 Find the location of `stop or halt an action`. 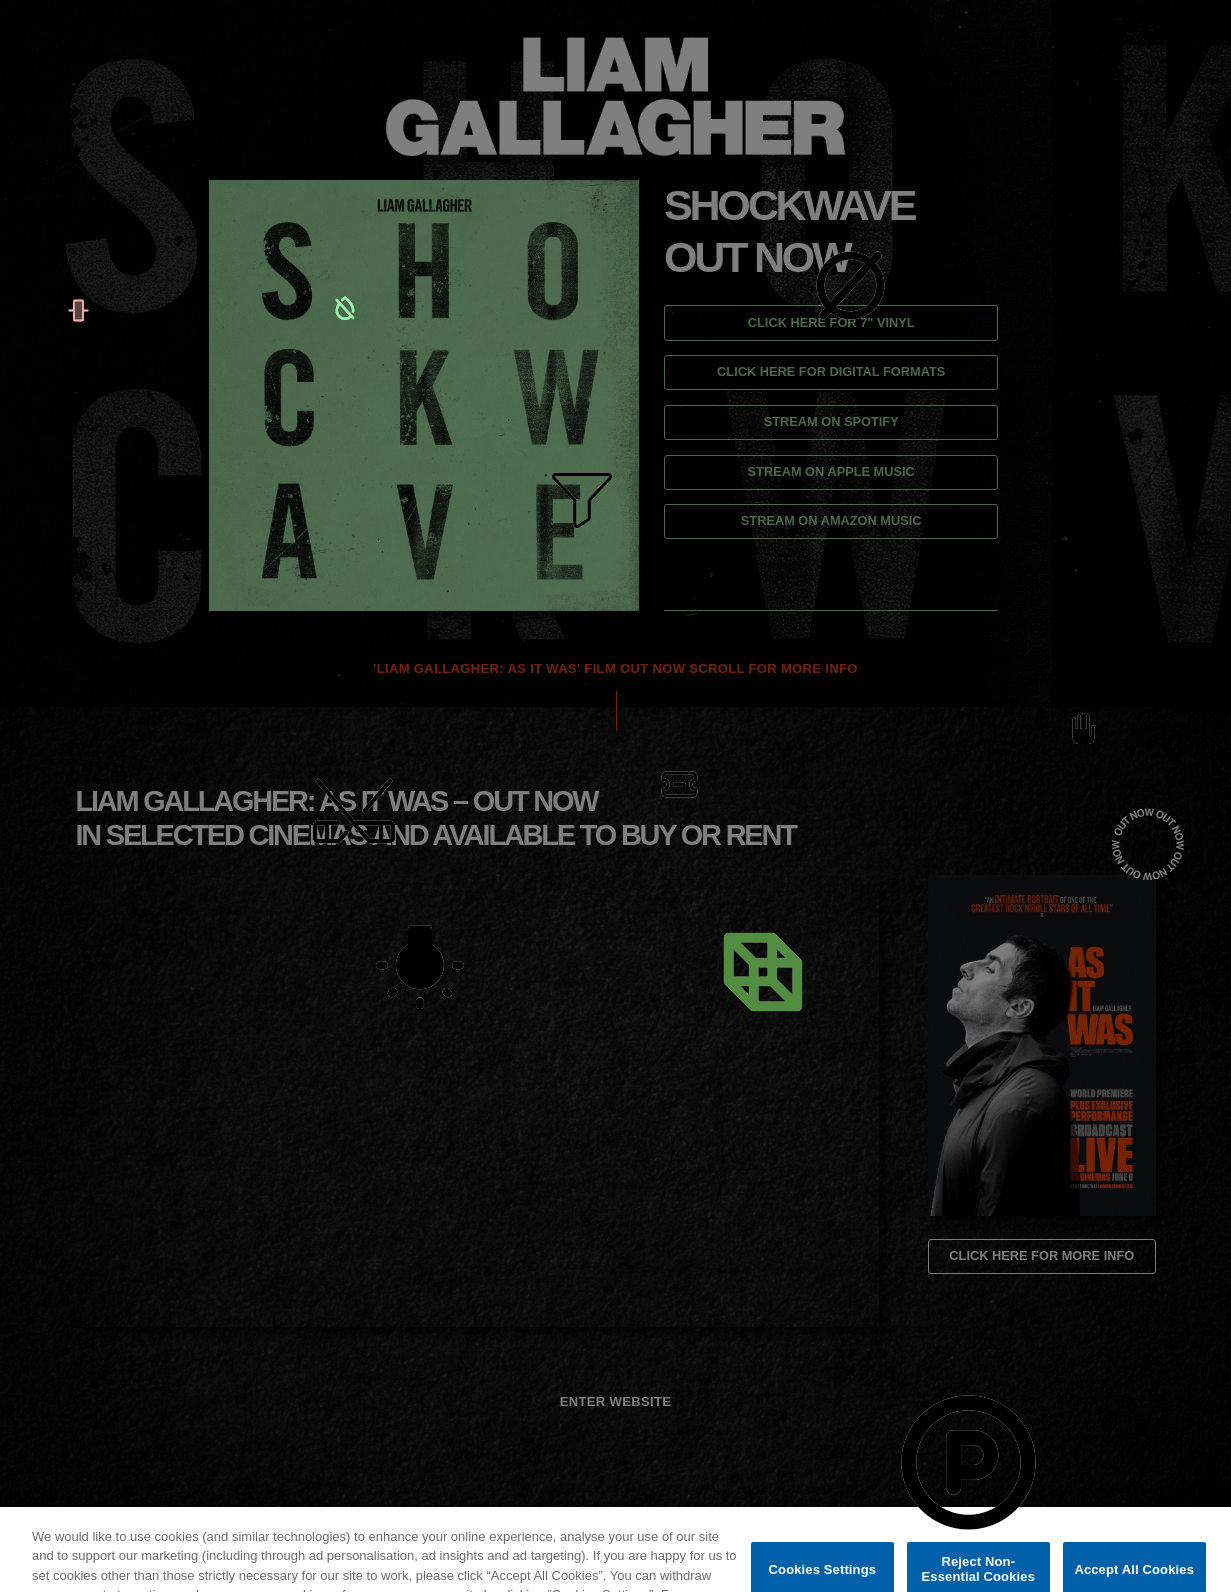

stop or halt an action is located at coordinates (1083, 728).